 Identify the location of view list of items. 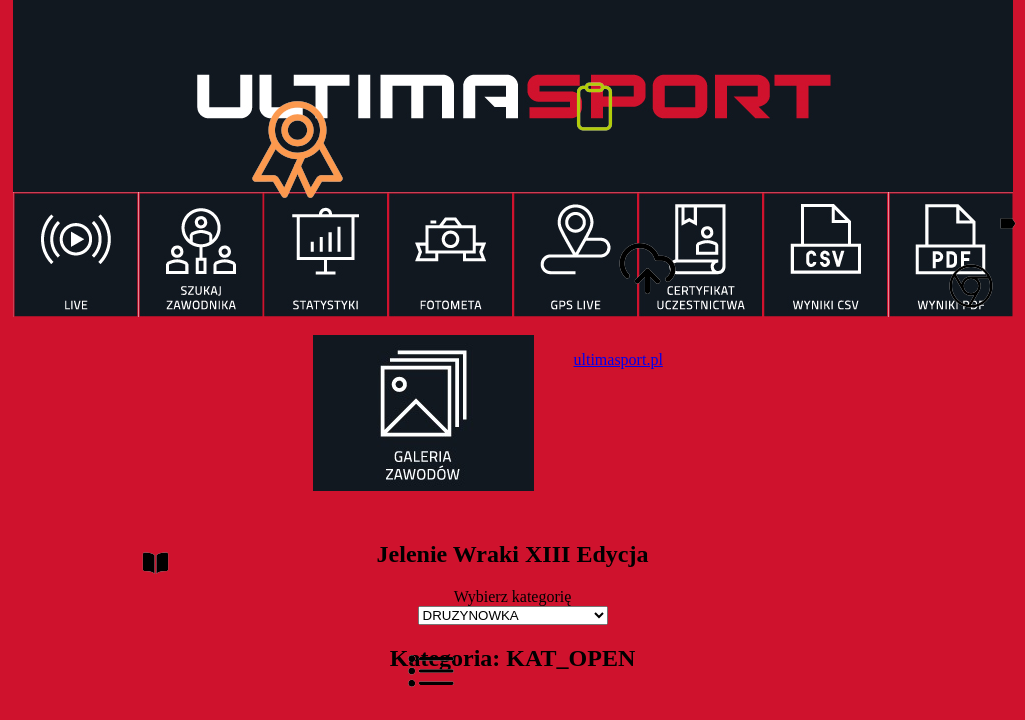
(431, 671).